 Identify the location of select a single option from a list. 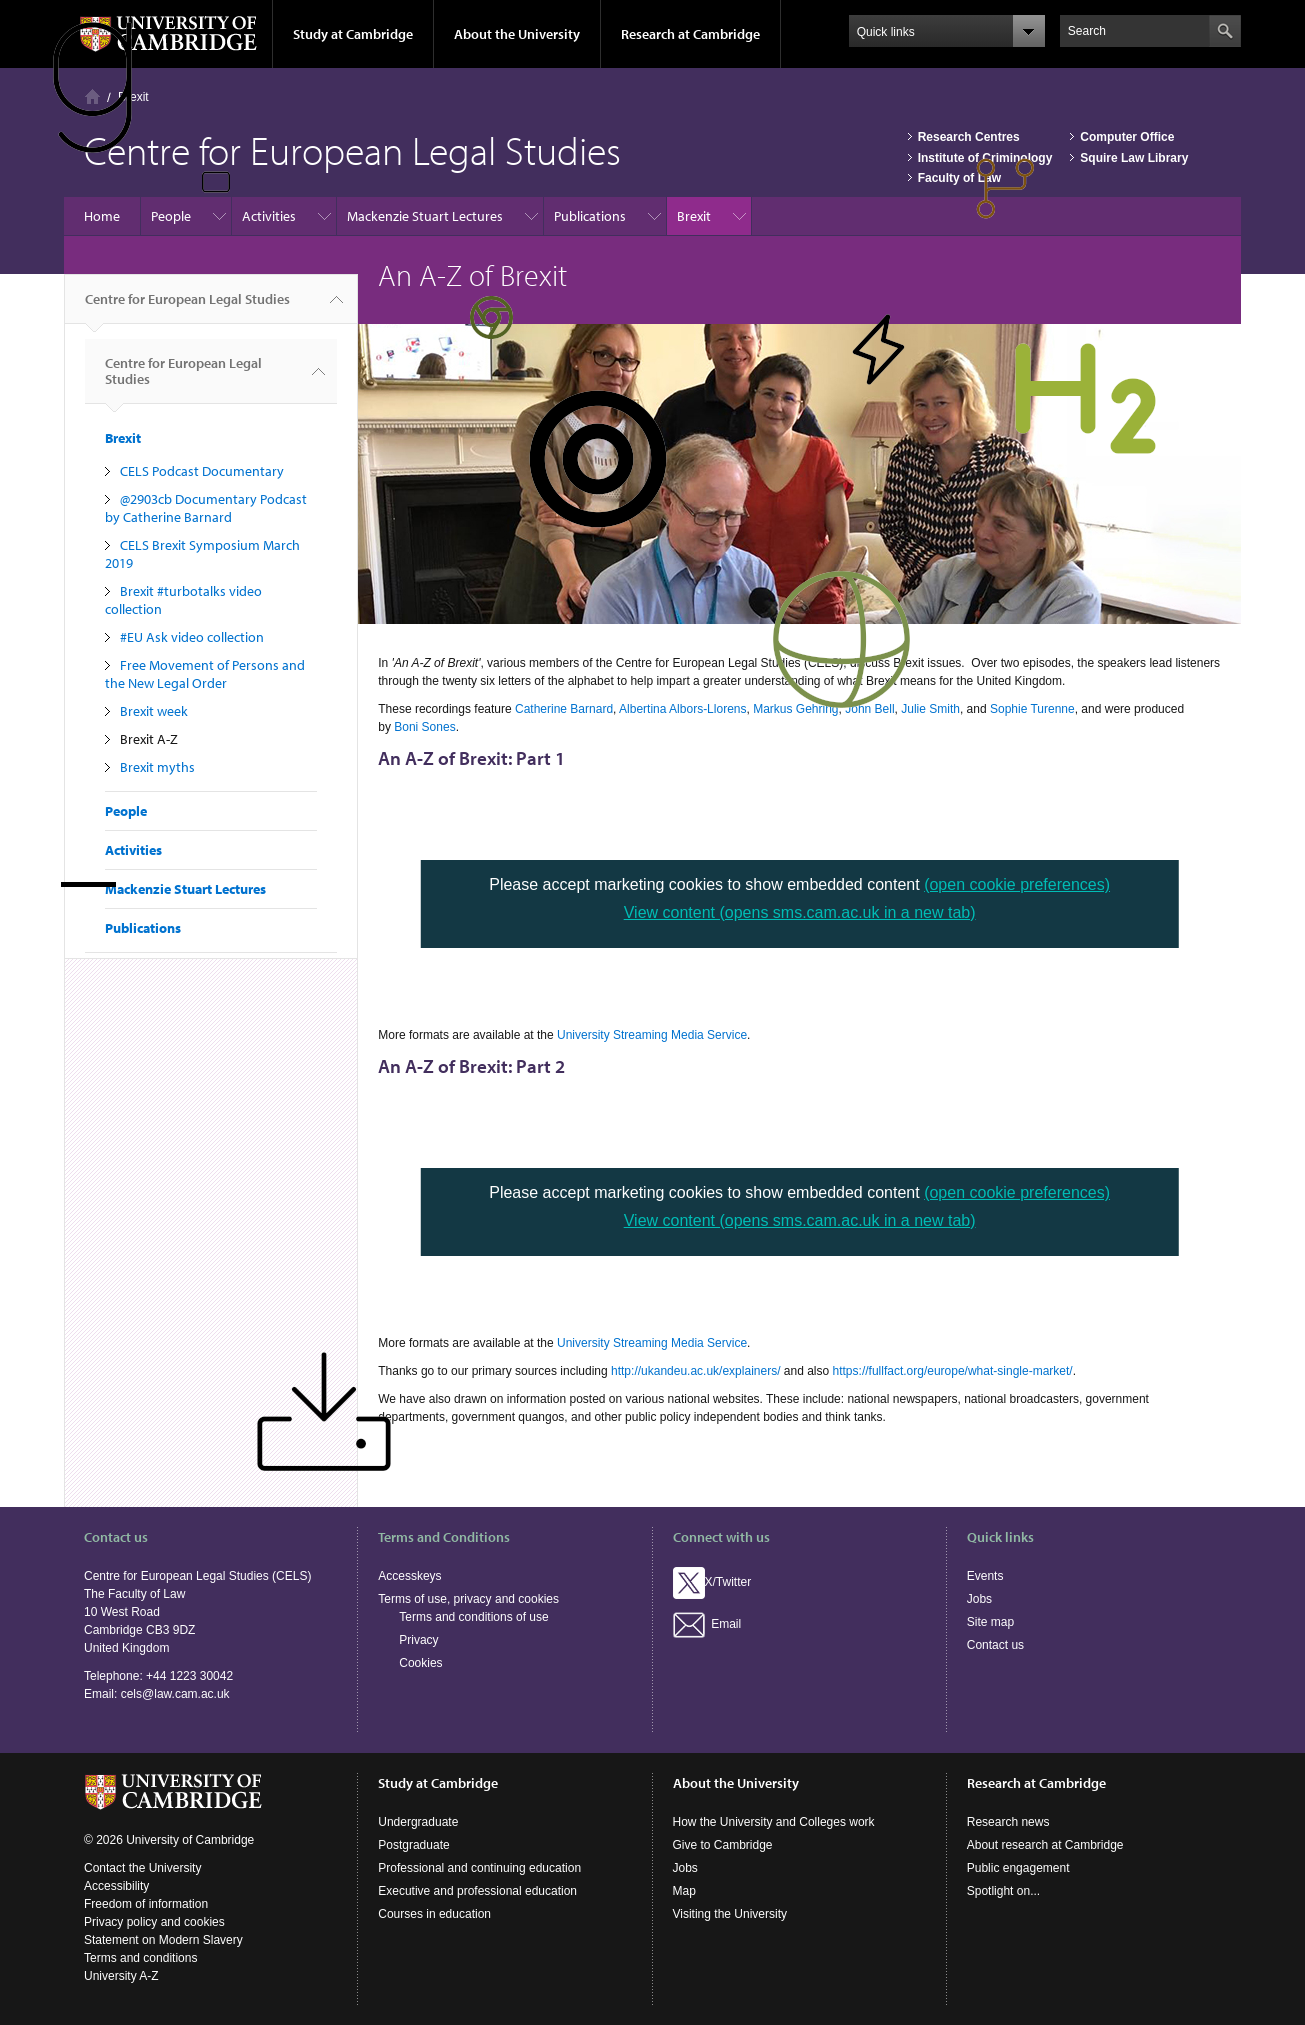
(598, 459).